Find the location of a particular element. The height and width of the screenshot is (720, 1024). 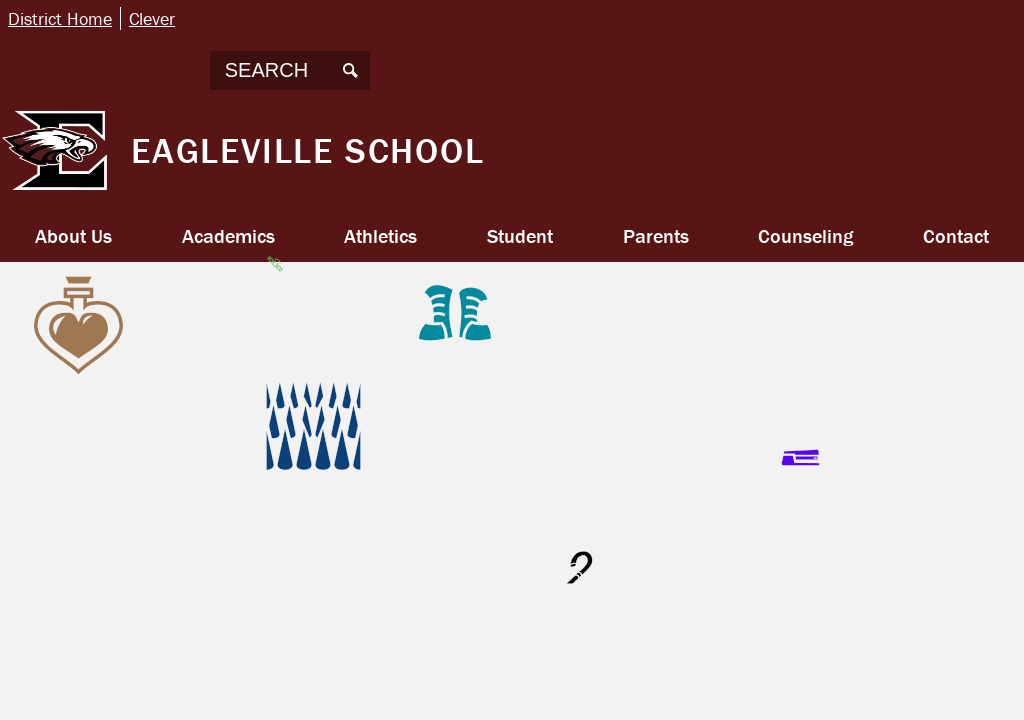

shepherd or pastoral character class icon is located at coordinates (579, 567).